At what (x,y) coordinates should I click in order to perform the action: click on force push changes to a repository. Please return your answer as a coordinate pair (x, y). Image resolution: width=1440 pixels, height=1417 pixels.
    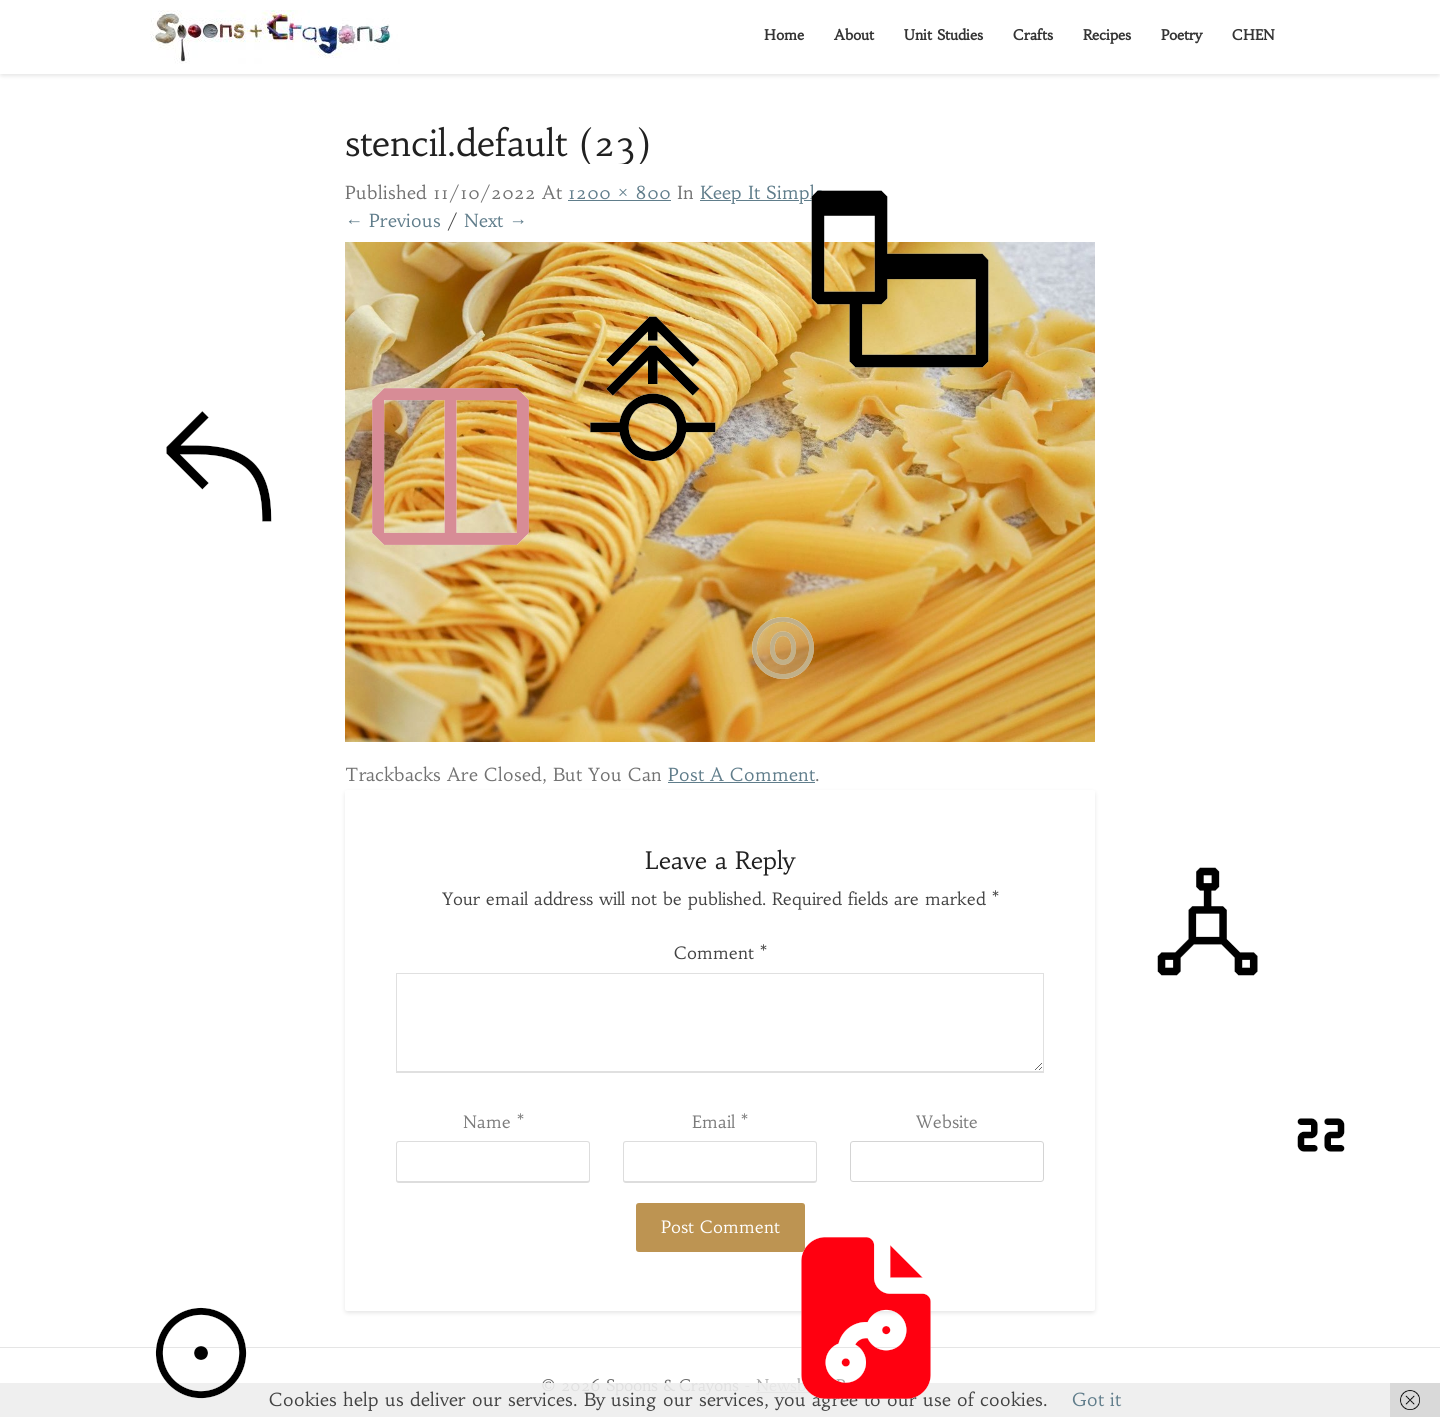
    Looking at the image, I should click on (648, 384).